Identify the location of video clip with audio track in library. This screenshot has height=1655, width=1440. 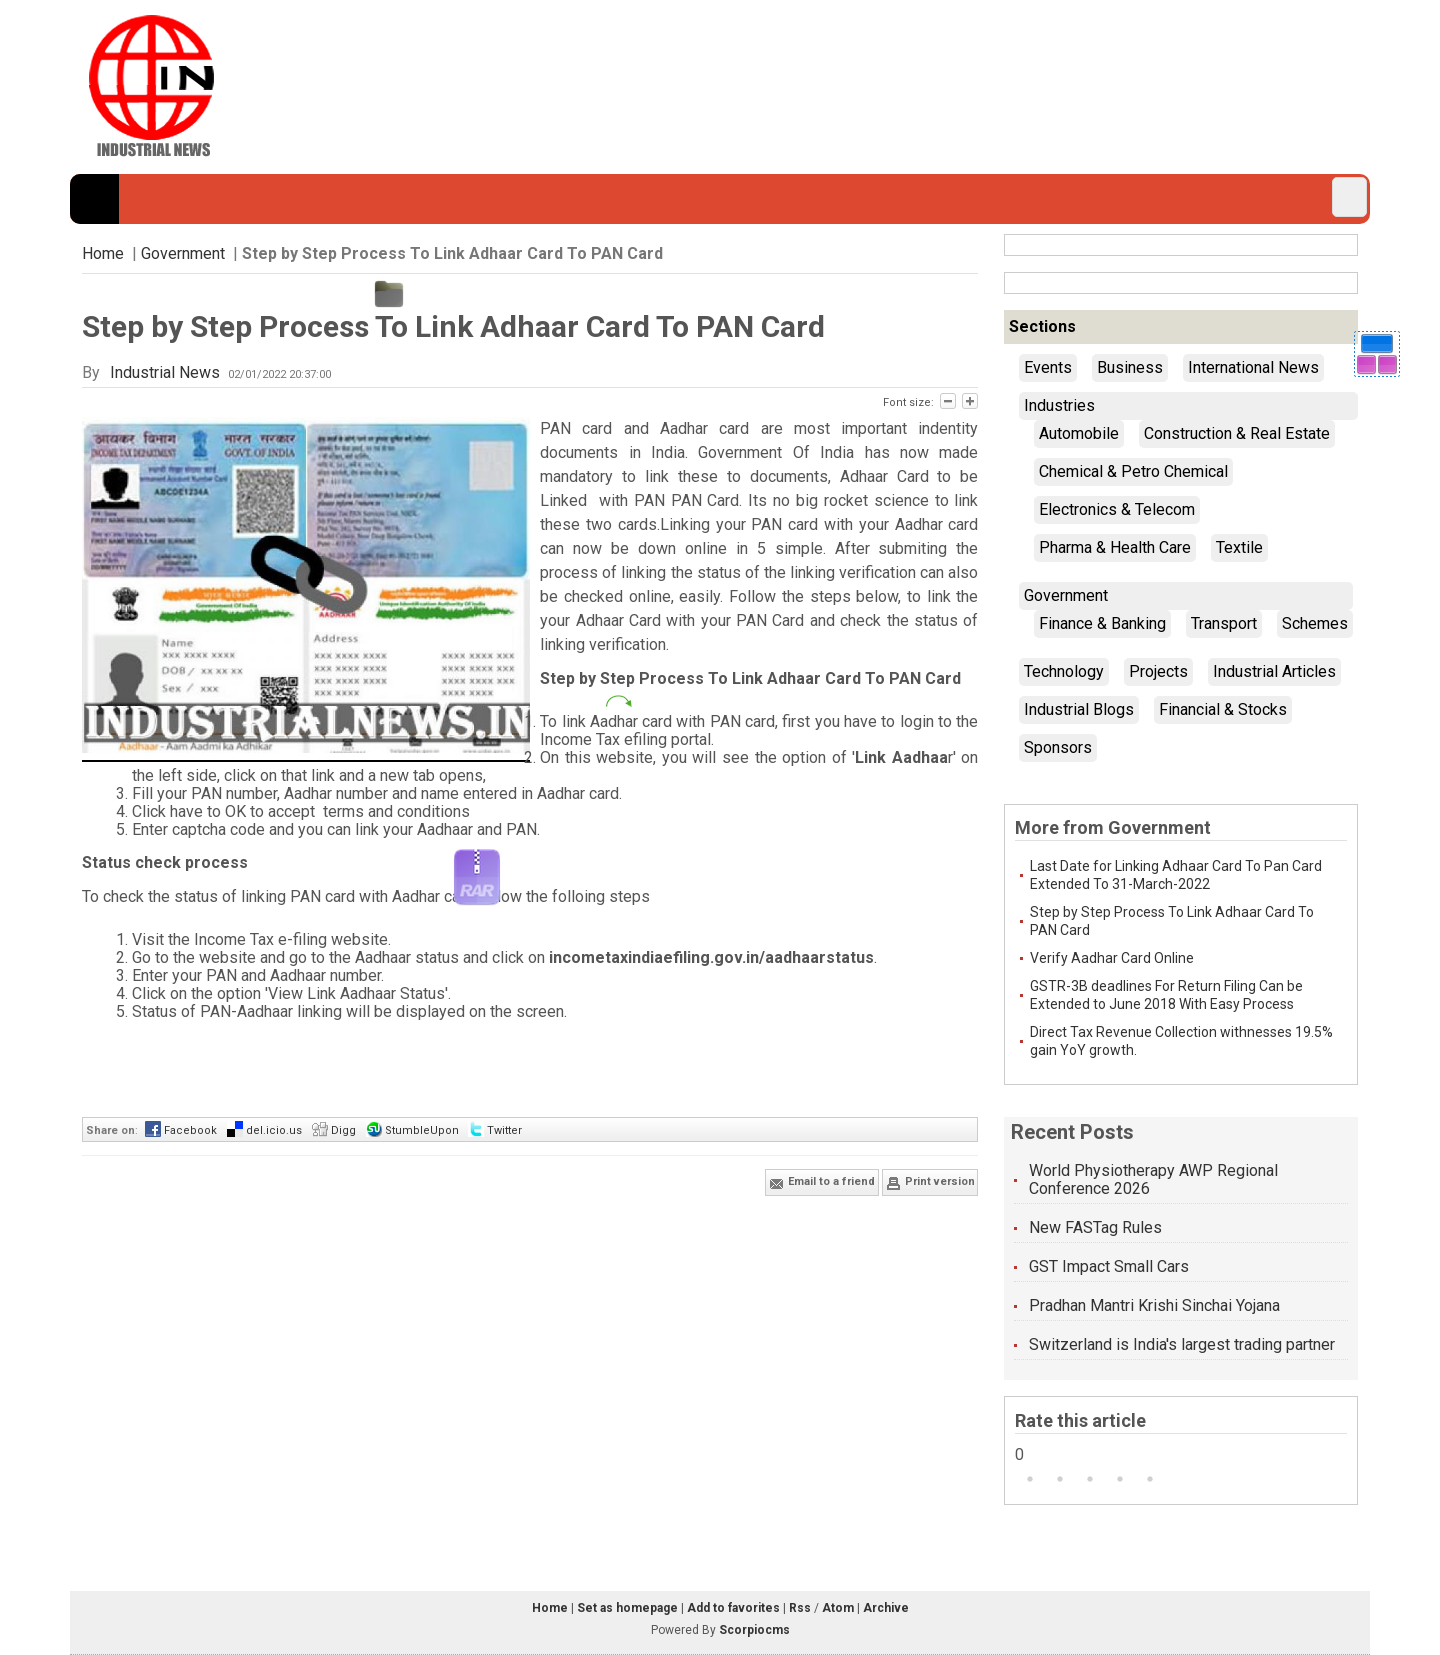
(744, 115).